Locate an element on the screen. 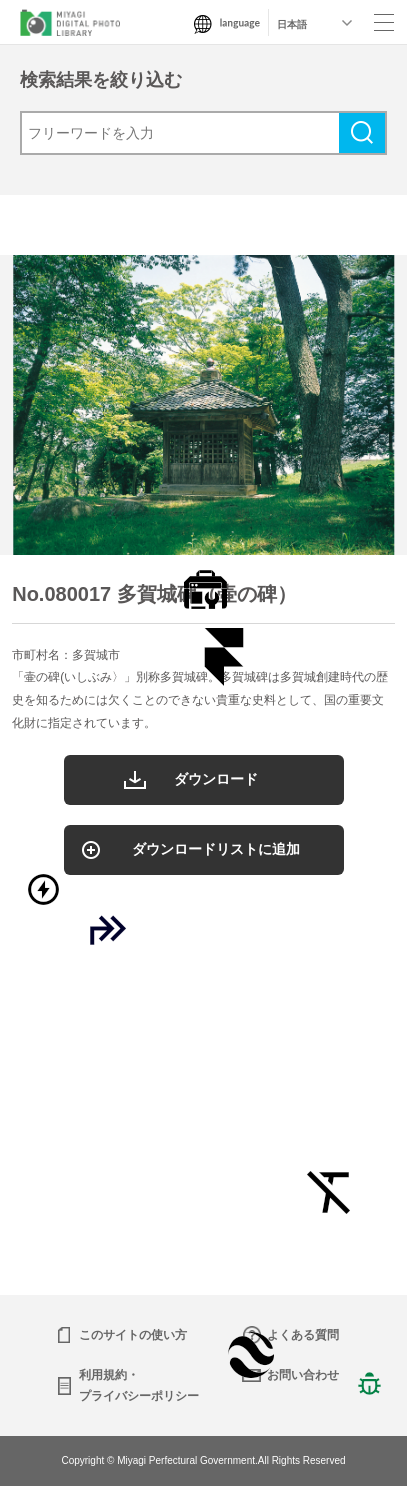 The image size is (407, 1486). clear text formatting is located at coordinates (328, 1192).